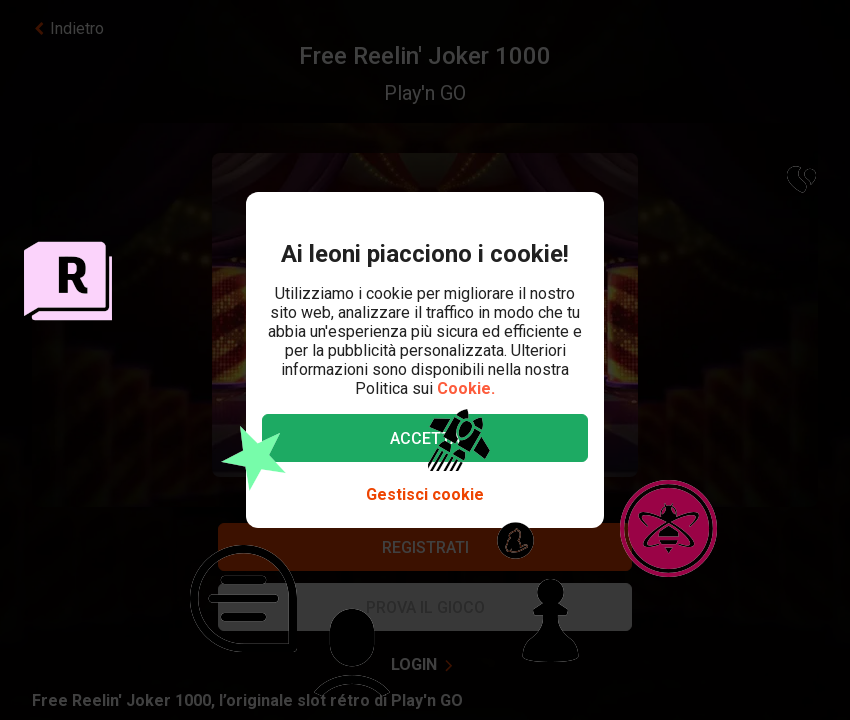 The width and height of the screenshot is (850, 720). Describe the element at coordinates (352, 653) in the screenshot. I see `view your profile` at that location.